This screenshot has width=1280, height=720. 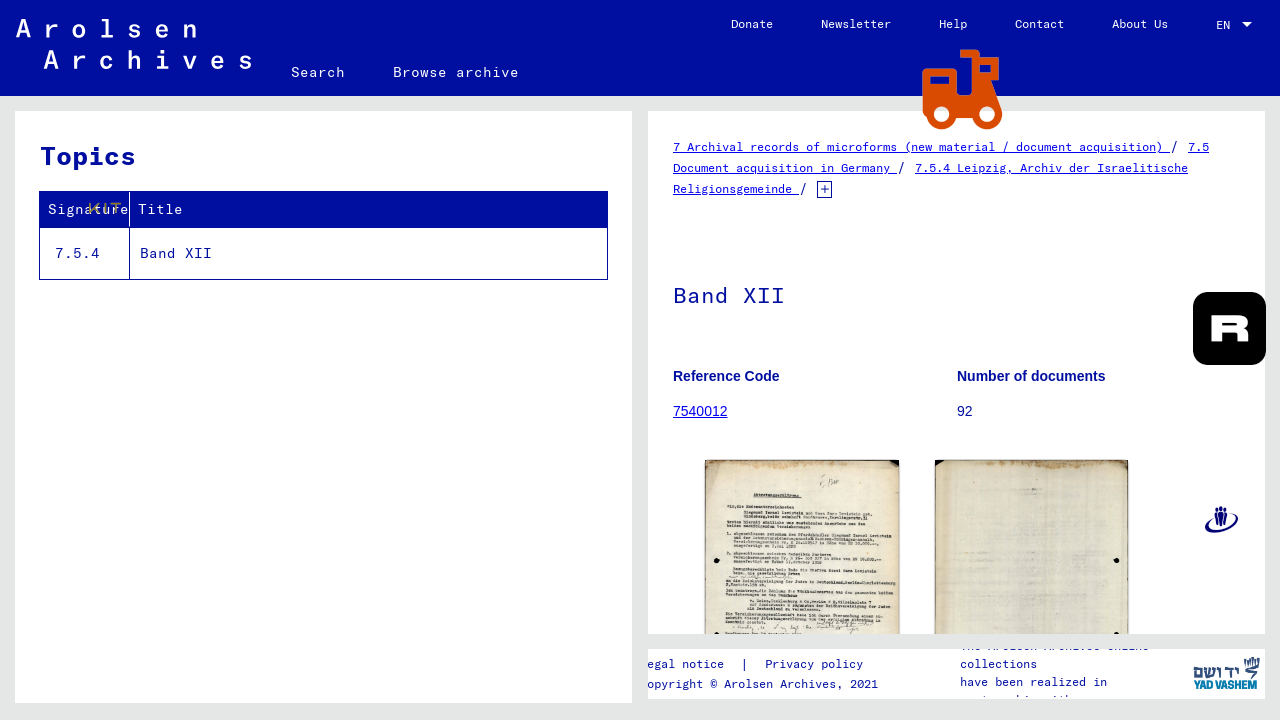 I want to click on select e-bike as transportation mode, so click(x=960, y=91).